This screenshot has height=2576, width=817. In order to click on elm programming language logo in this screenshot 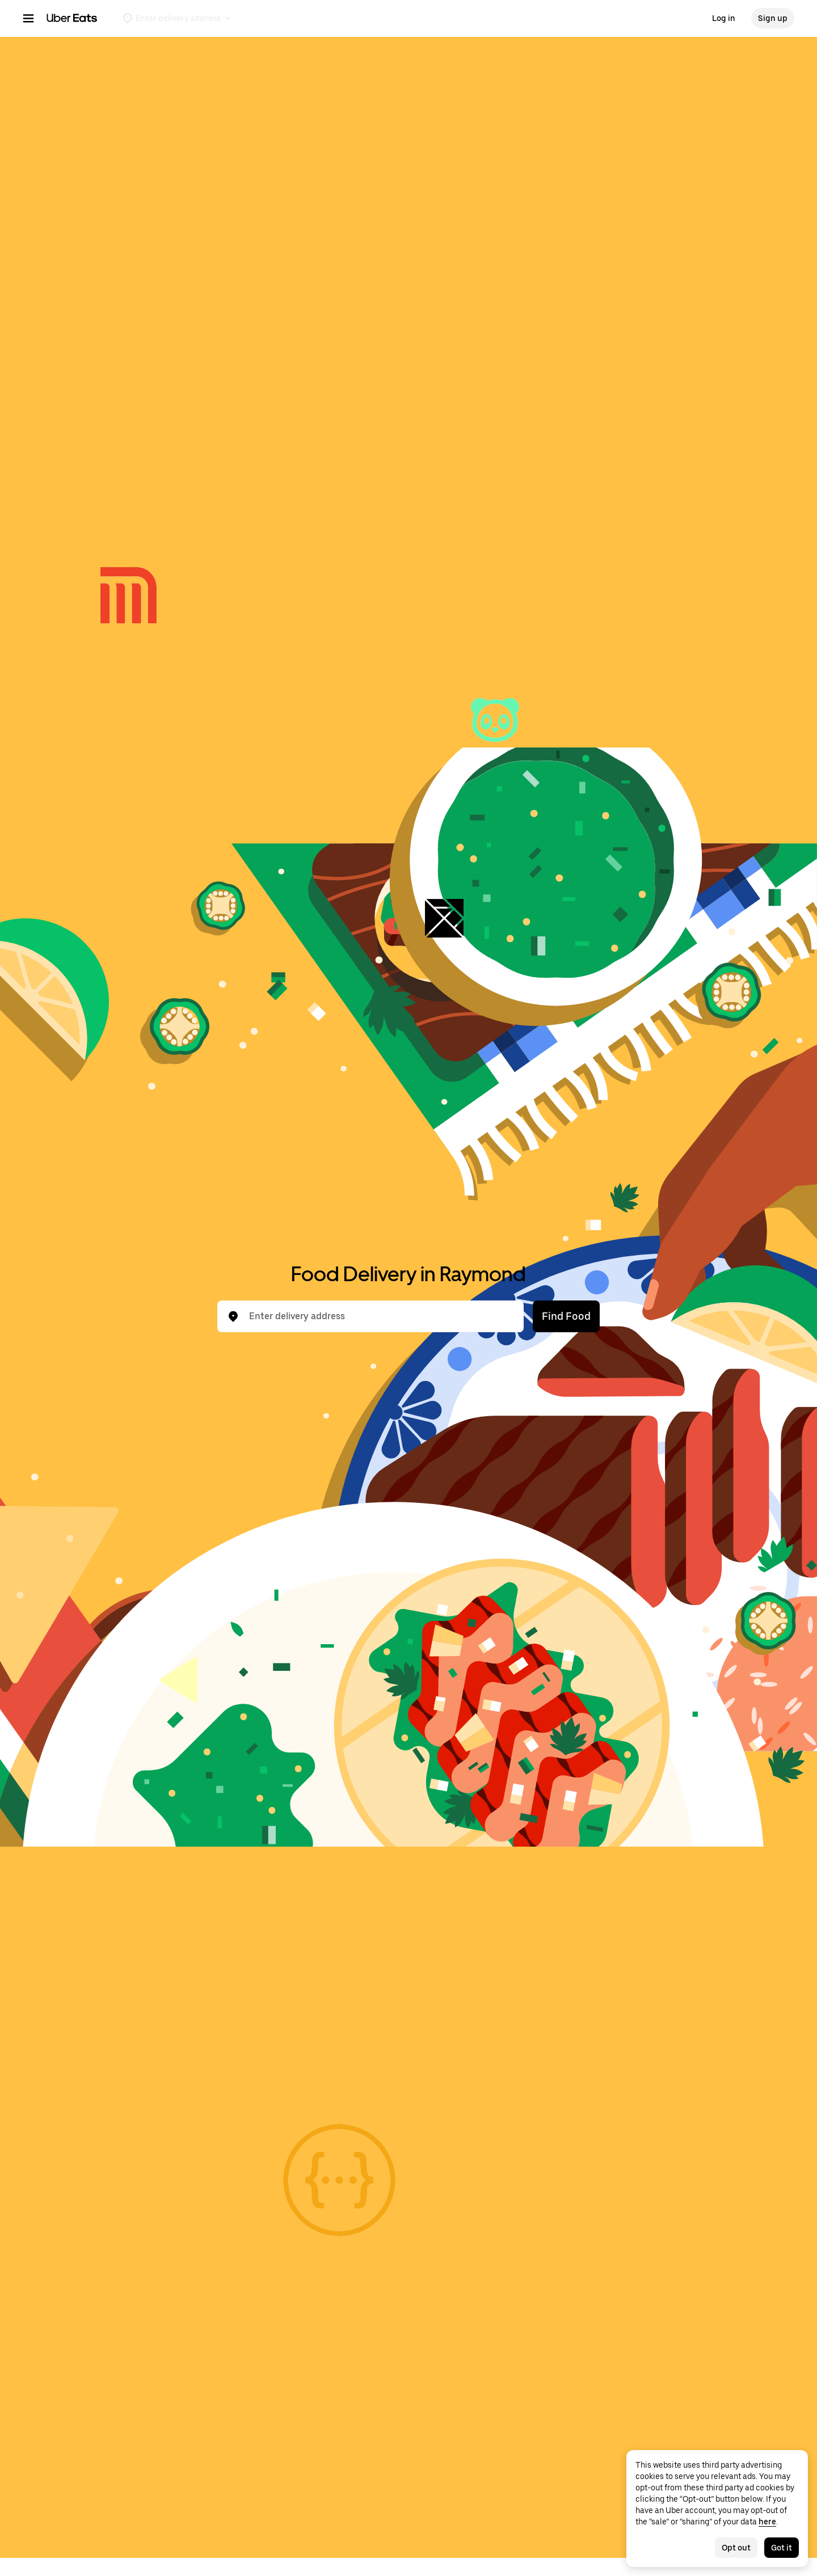, I will do `click(444, 918)`.